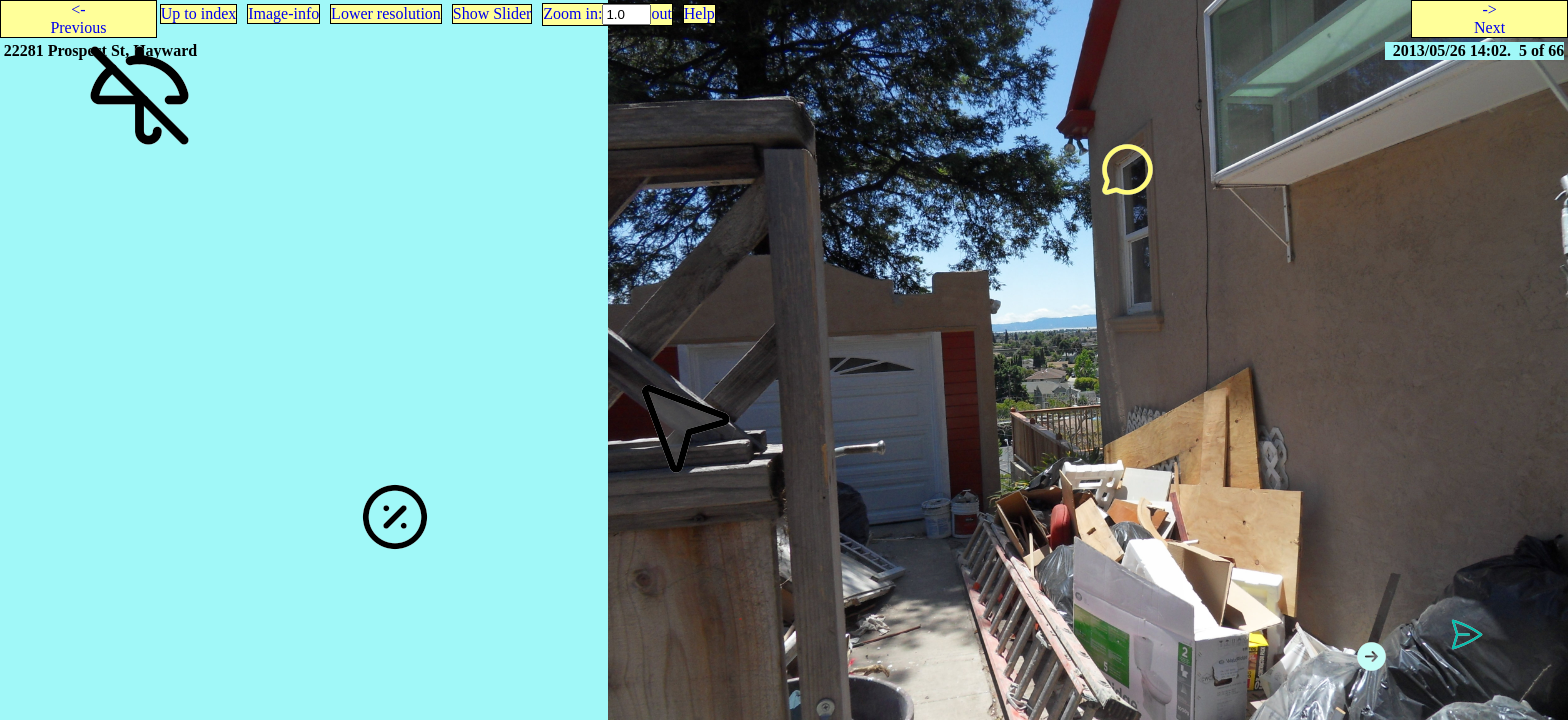 This screenshot has width=1568, height=720. What do you see at coordinates (1127, 169) in the screenshot?
I see `open chat or messaging` at bounding box center [1127, 169].